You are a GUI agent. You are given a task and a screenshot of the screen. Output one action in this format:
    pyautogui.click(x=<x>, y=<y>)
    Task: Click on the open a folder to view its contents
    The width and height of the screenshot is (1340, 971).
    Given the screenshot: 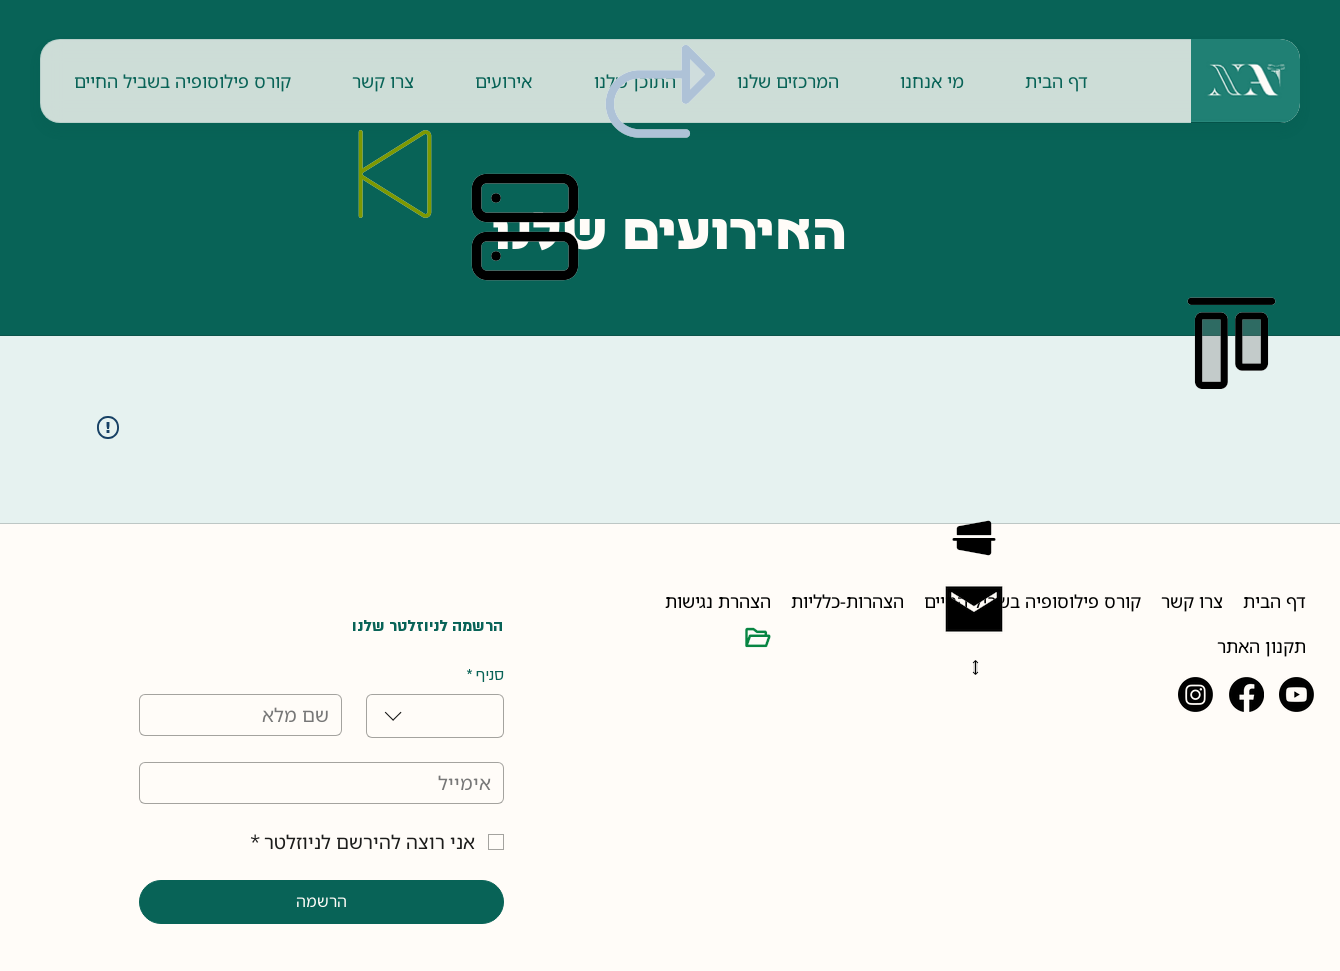 What is the action you would take?
    pyautogui.click(x=757, y=637)
    